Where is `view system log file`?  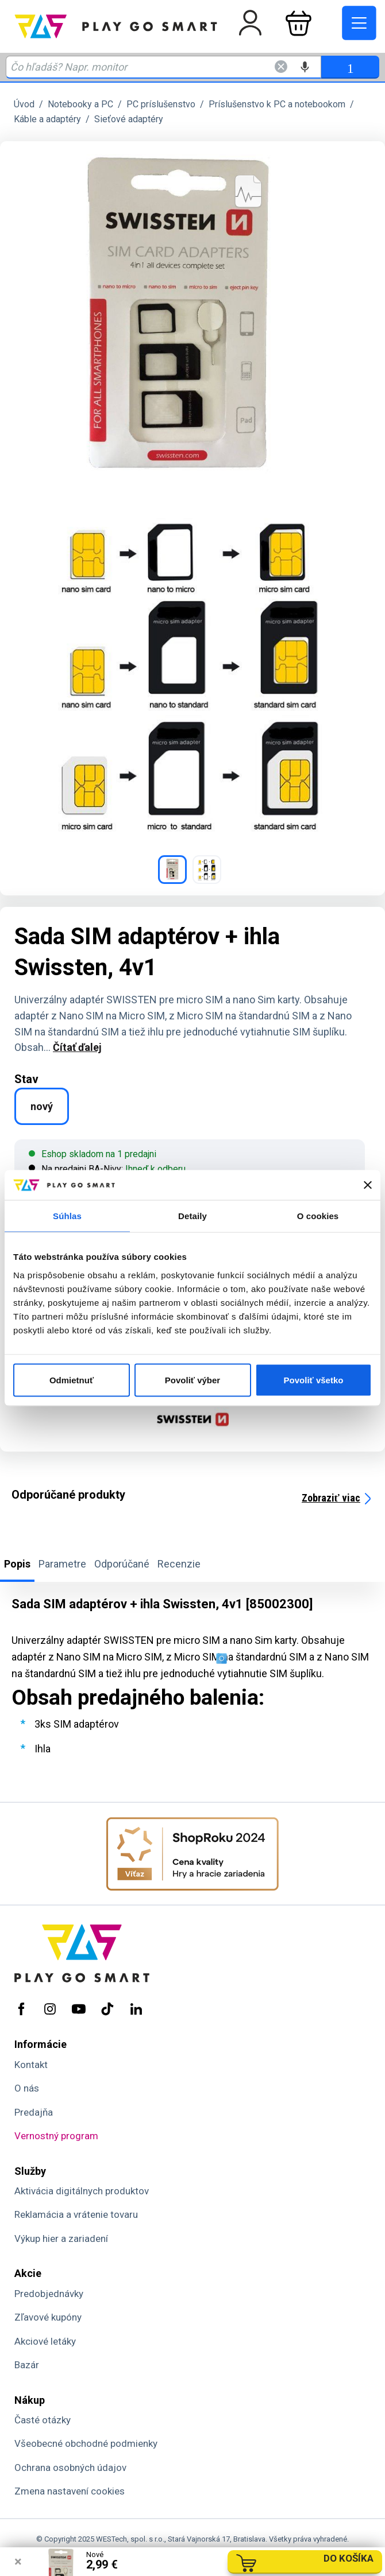
view system log file is located at coordinates (248, 191).